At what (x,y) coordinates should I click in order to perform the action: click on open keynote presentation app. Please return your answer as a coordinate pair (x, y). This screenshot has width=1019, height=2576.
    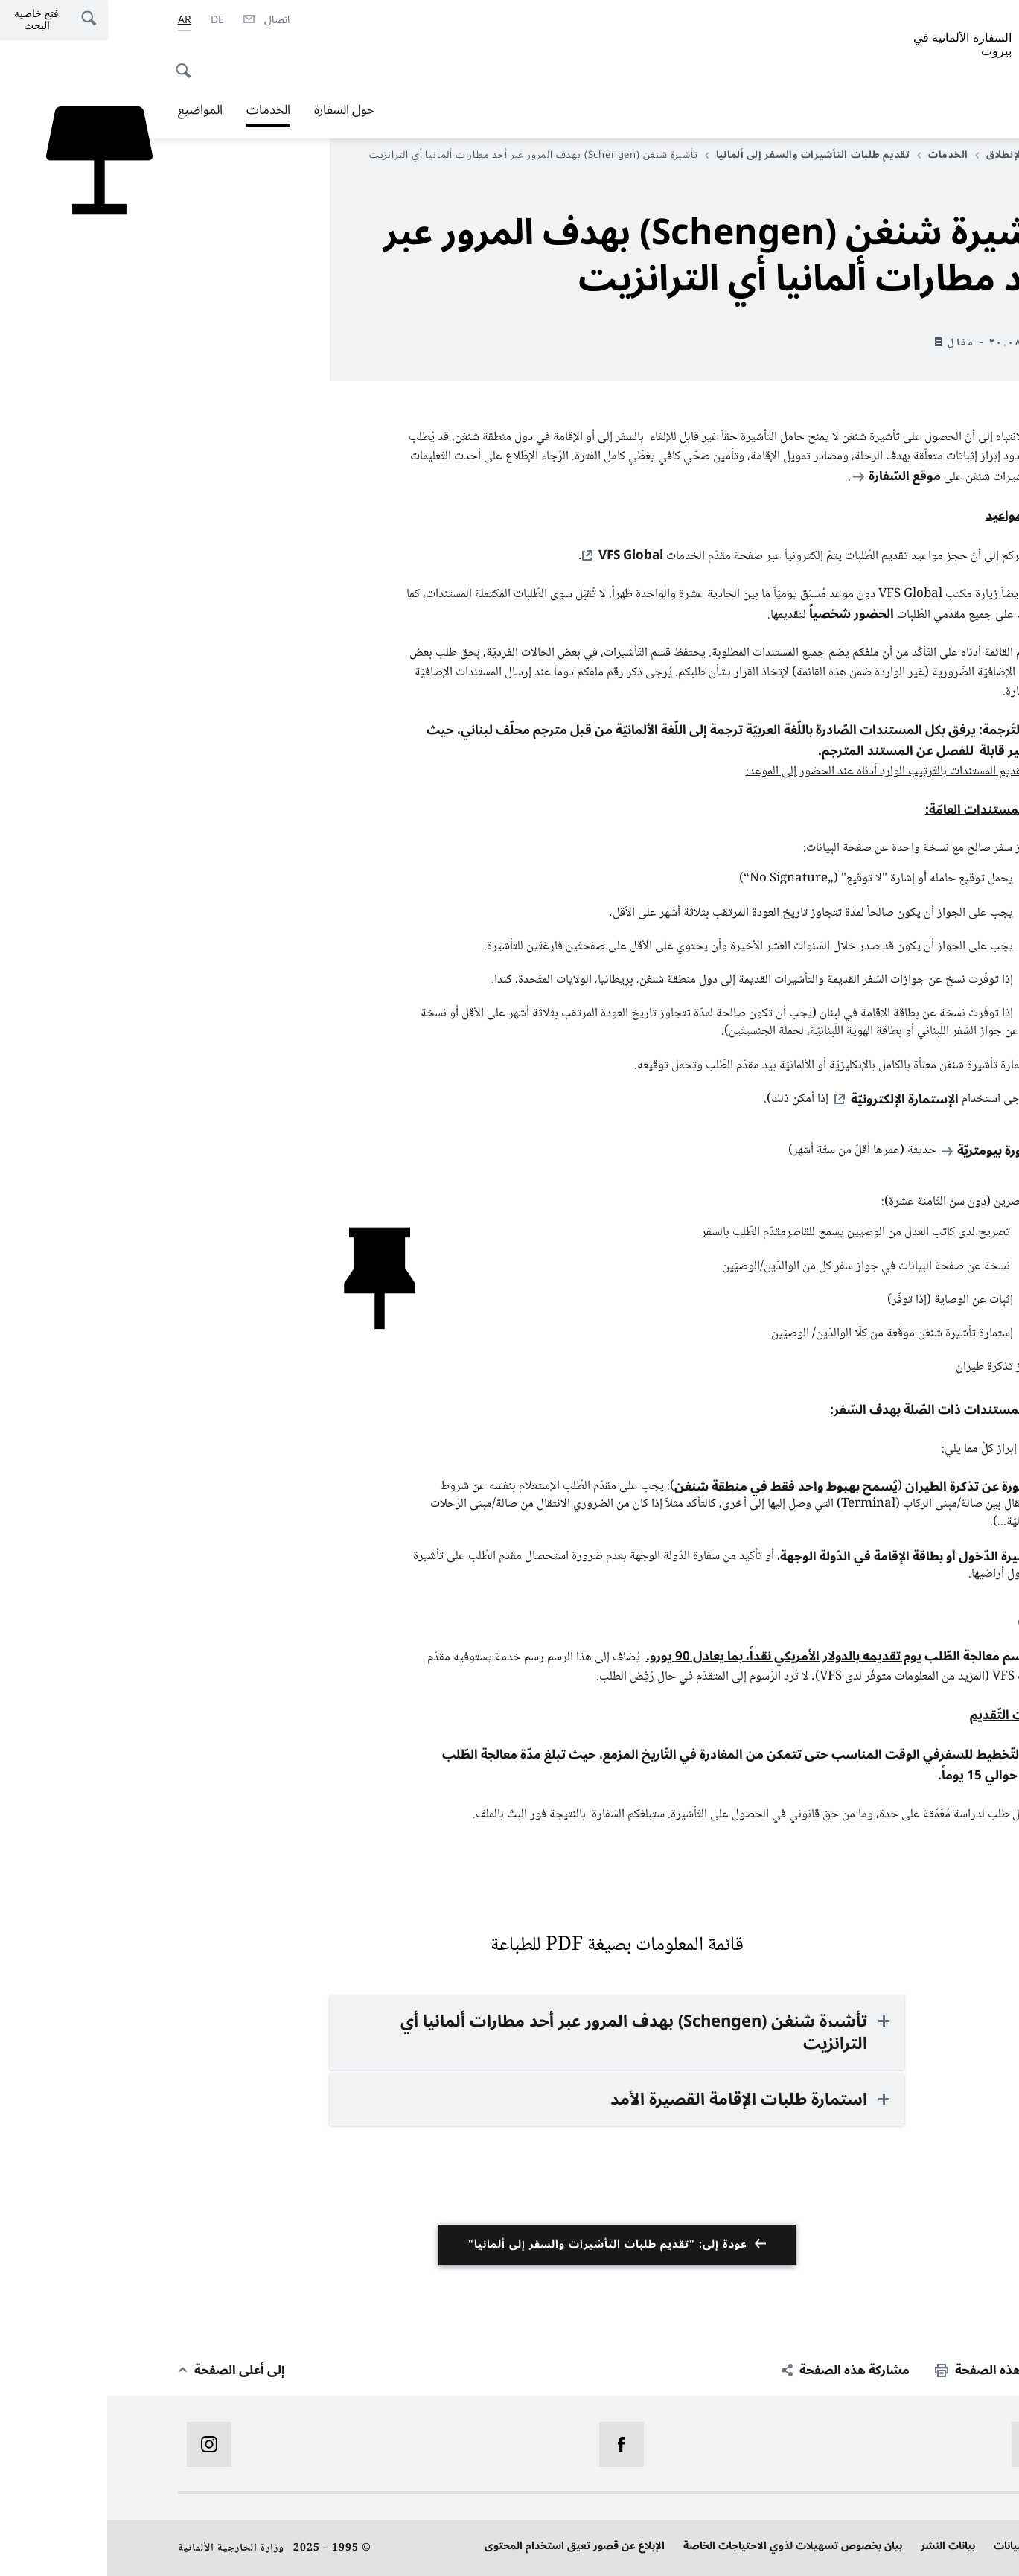
    Looking at the image, I should click on (99, 160).